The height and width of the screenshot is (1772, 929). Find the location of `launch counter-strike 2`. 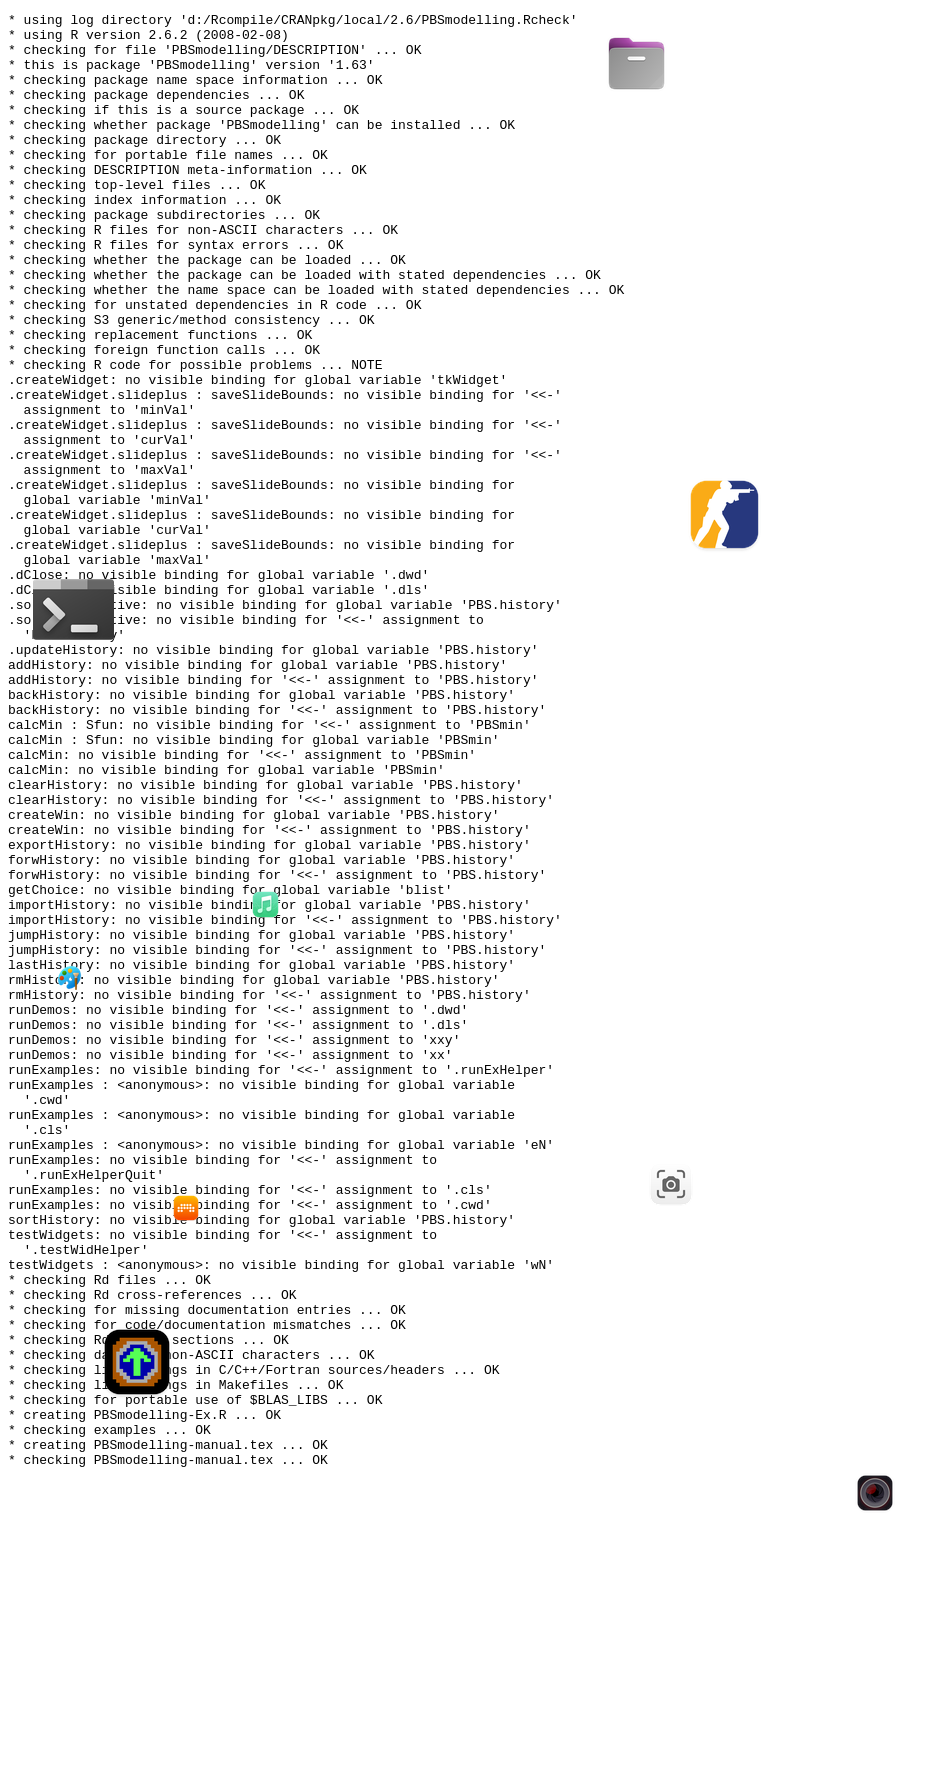

launch counter-strike 2 is located at coordinates (724, 514).